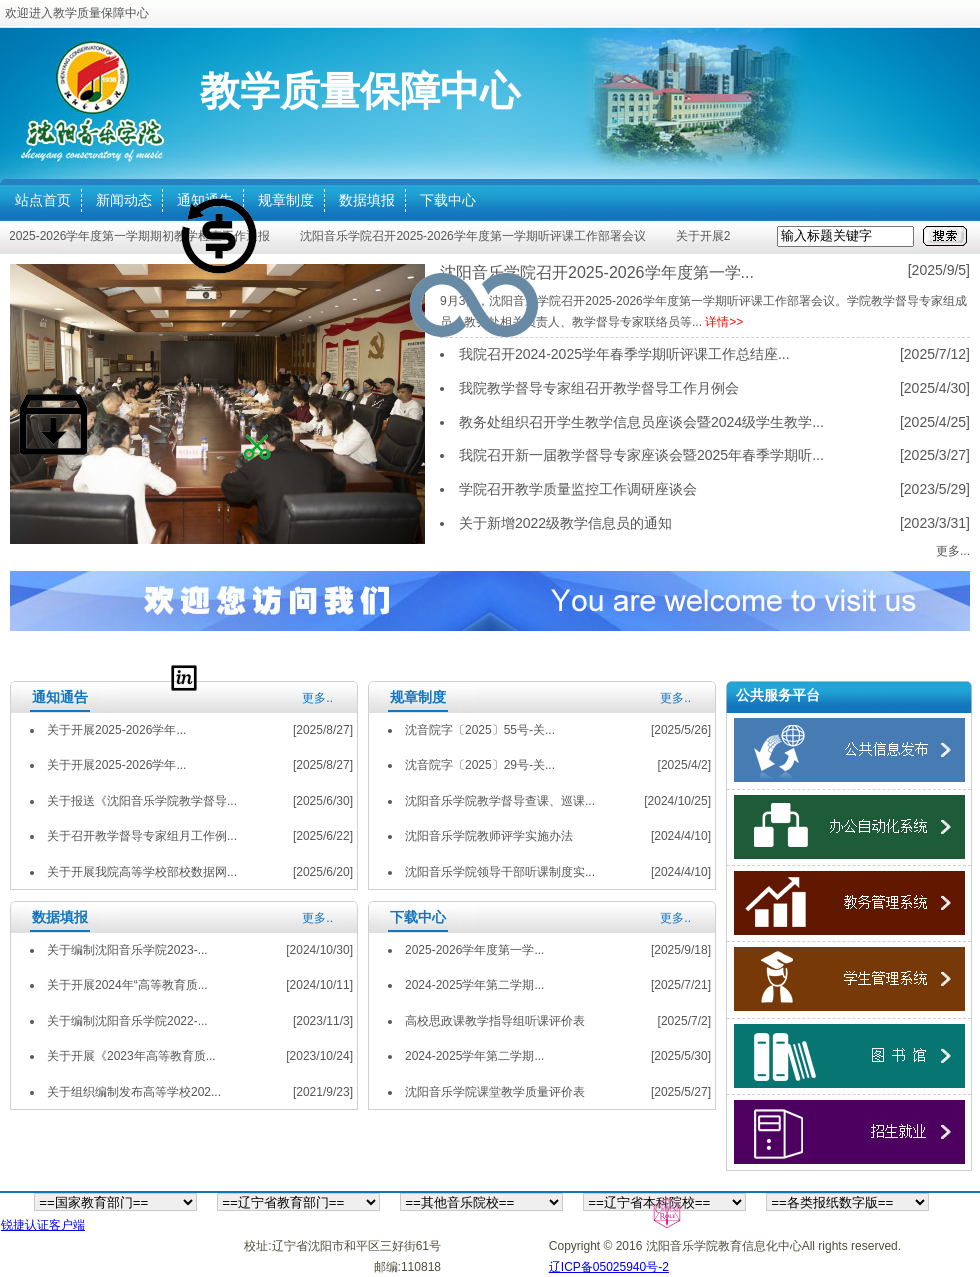  I want to click on request a refund for a purchase, so click(219, 236).